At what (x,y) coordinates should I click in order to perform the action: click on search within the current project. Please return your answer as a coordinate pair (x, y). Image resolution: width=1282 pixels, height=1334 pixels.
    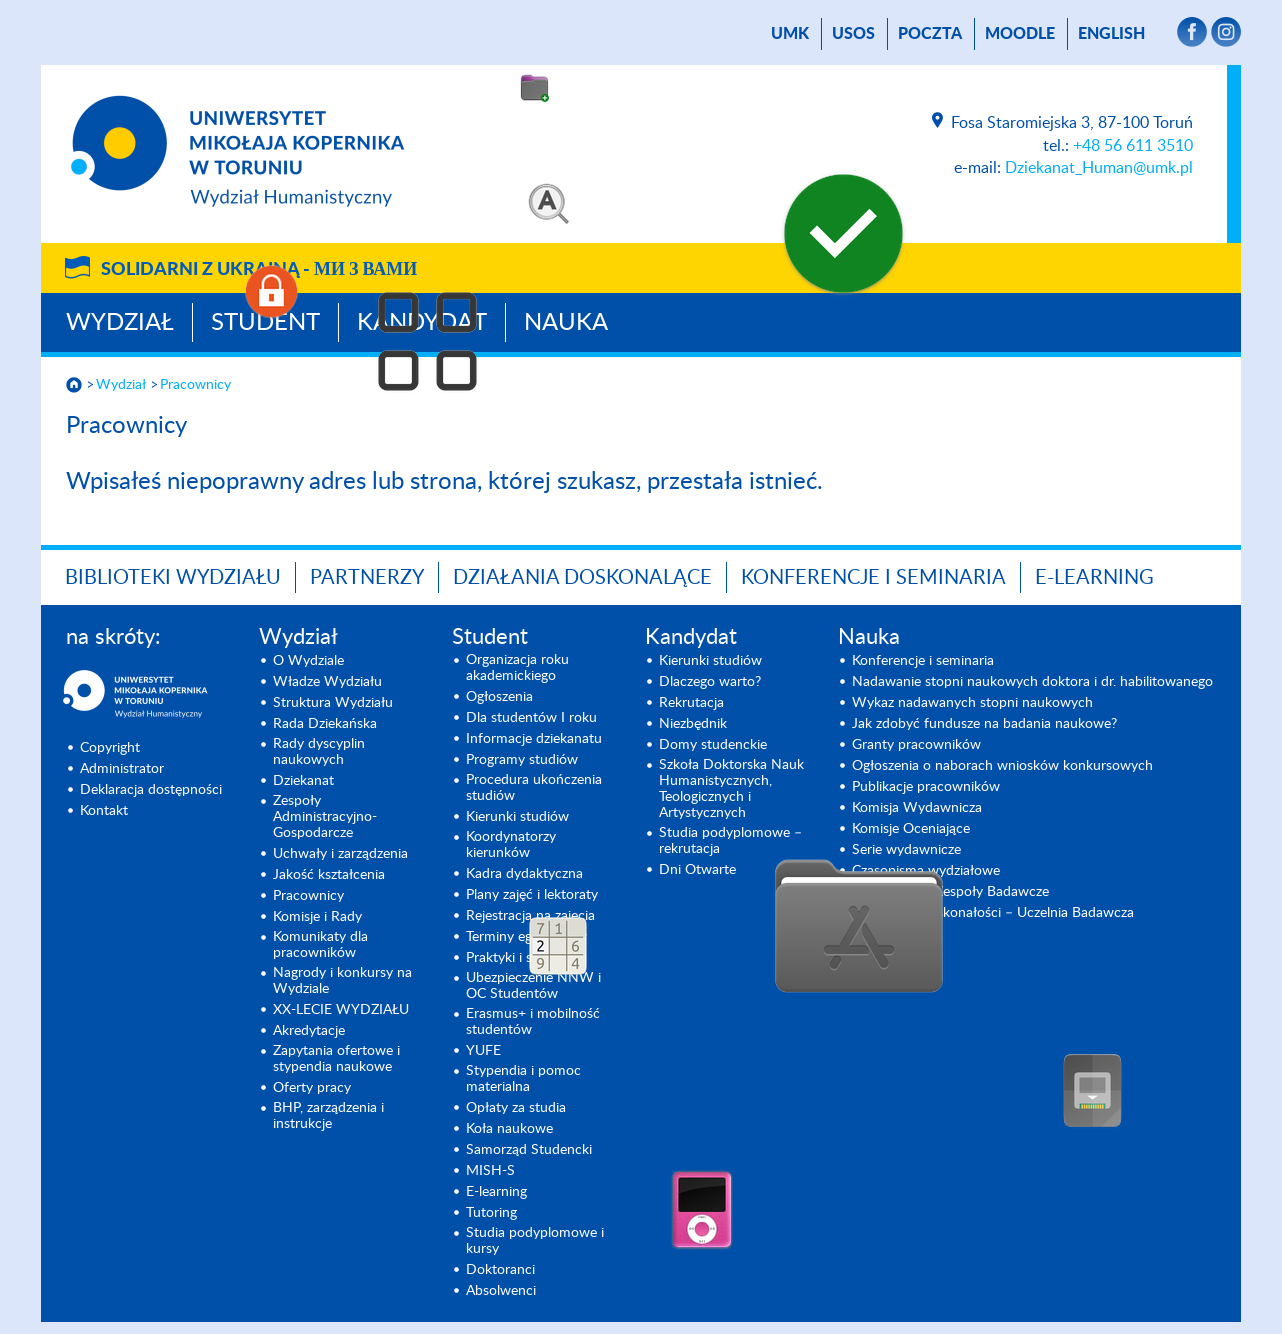
    Looking at the image, I should click on (549, 204).